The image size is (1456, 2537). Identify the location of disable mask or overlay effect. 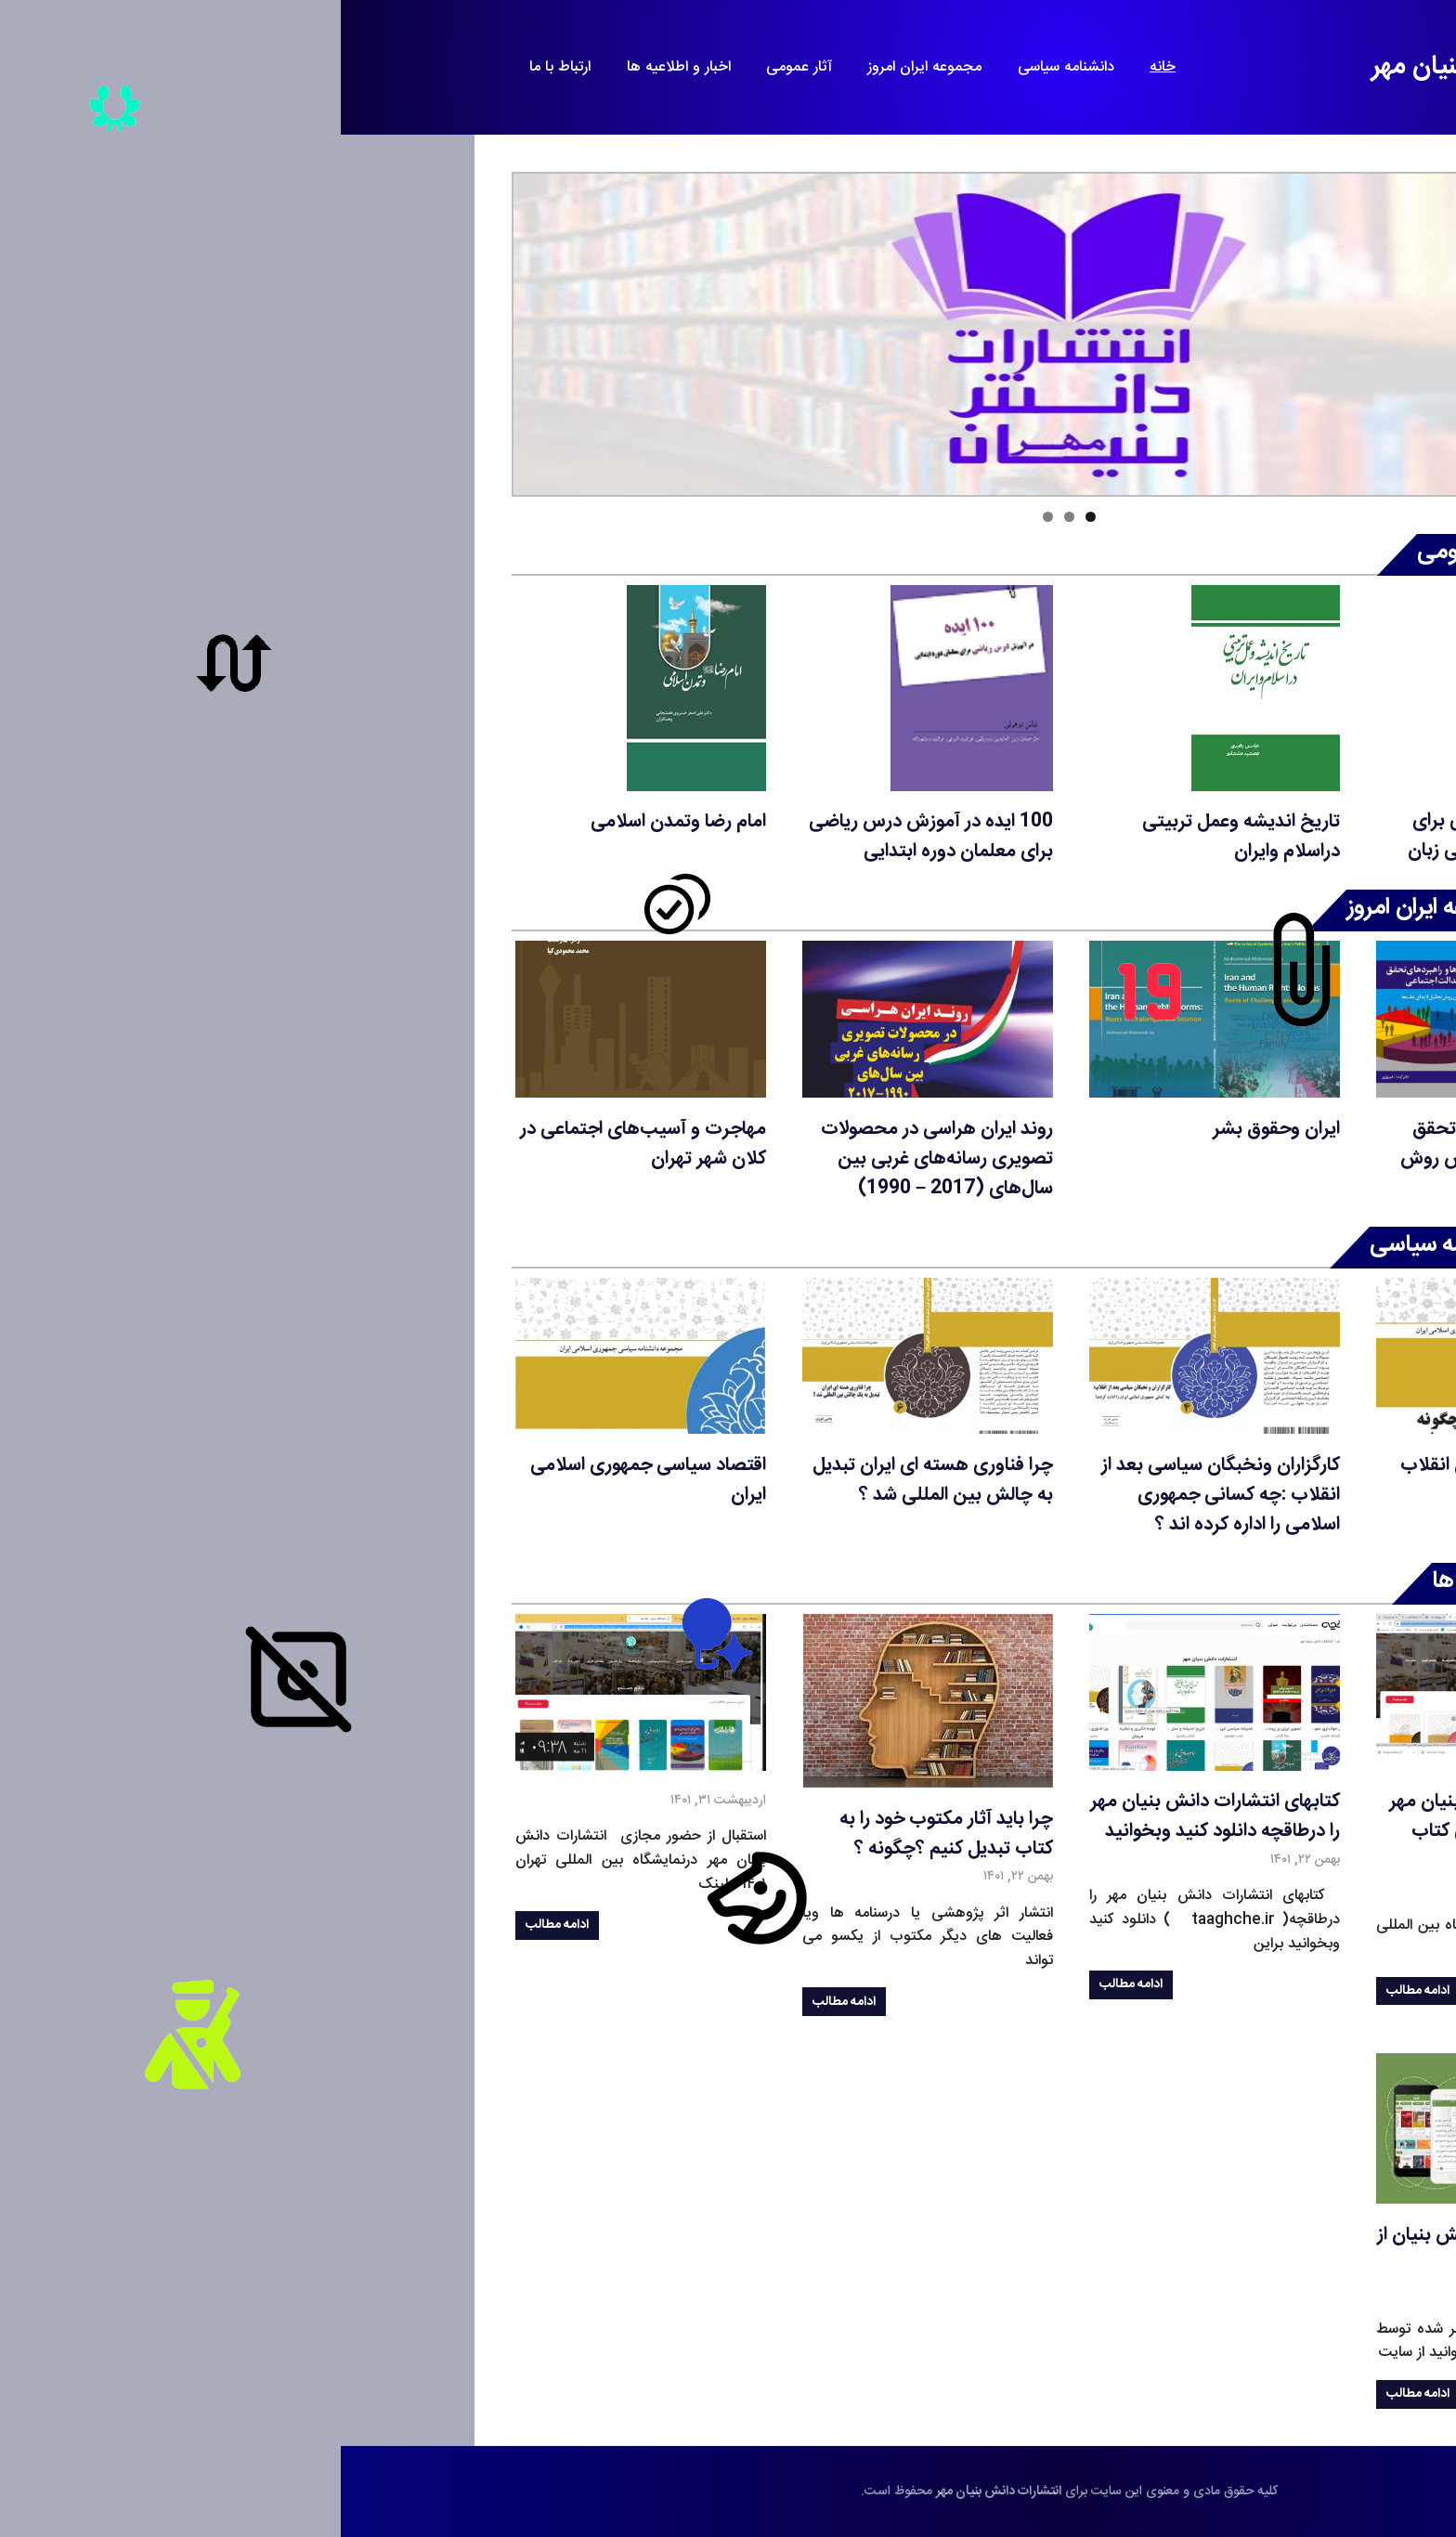
(298, 1679).